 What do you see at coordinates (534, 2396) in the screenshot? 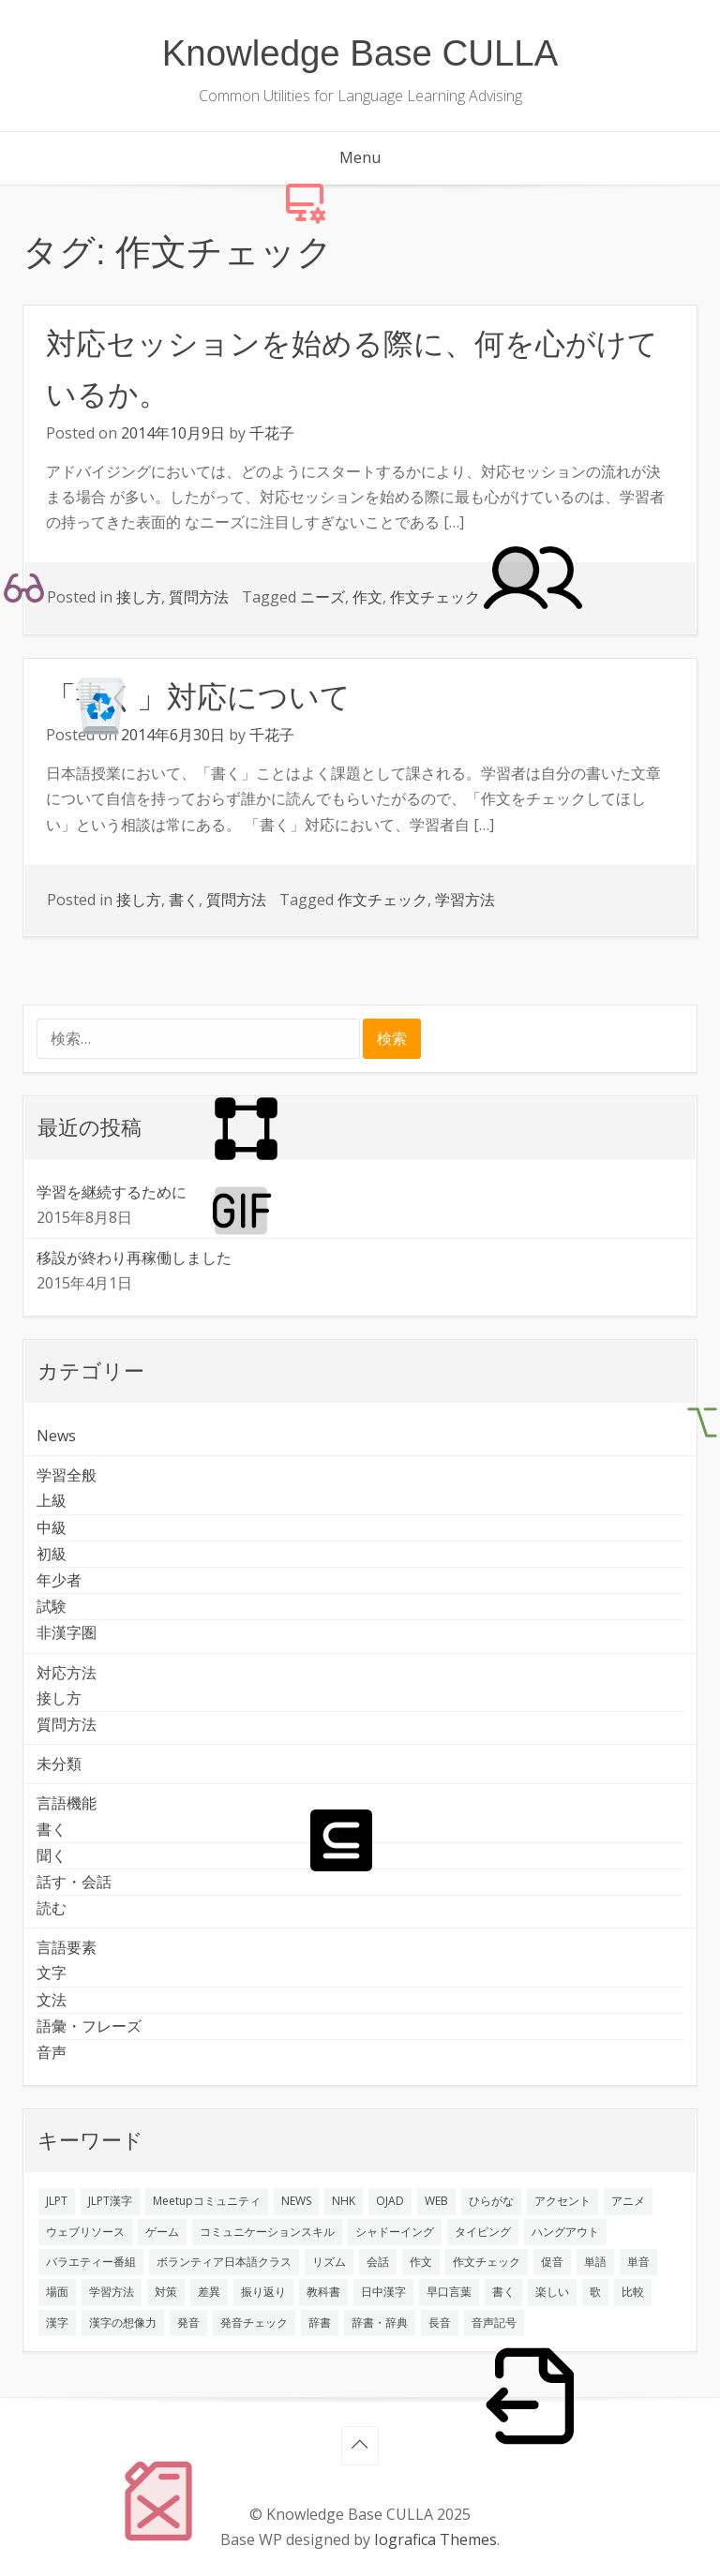
I see `export file to another location` at bounding box center [534, 2396].